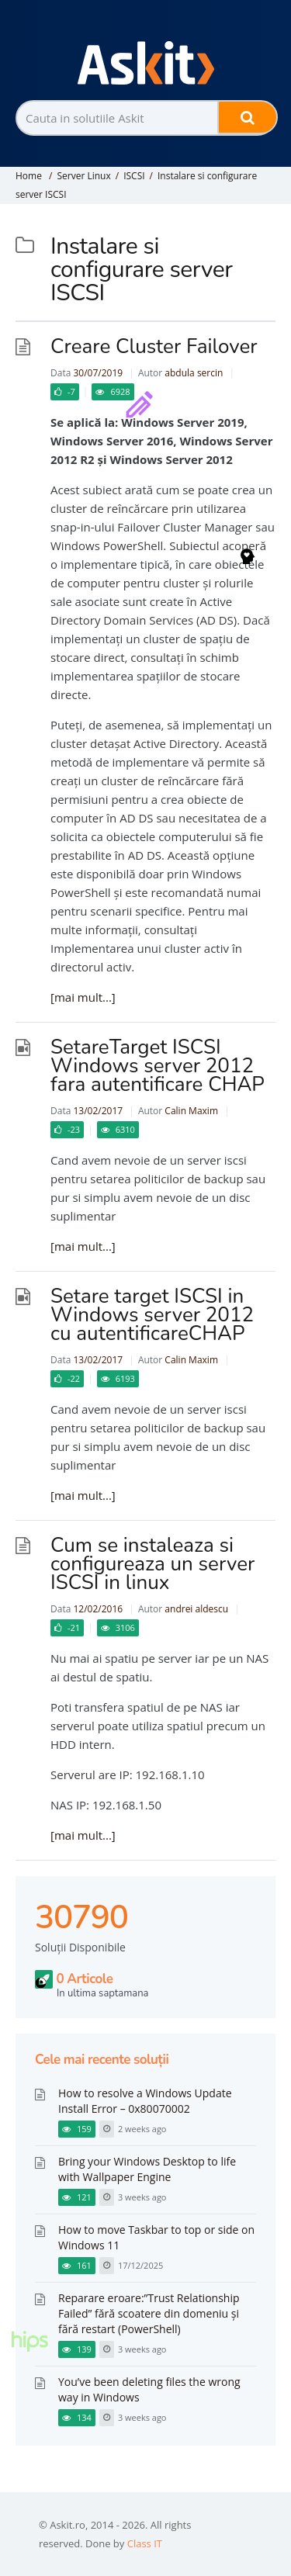 This screenshot has height=2576, width=291. What do you see at coordinates (248, 556) in the screenshot?
I see `access mental health resources` at bounding box center [248, 556].